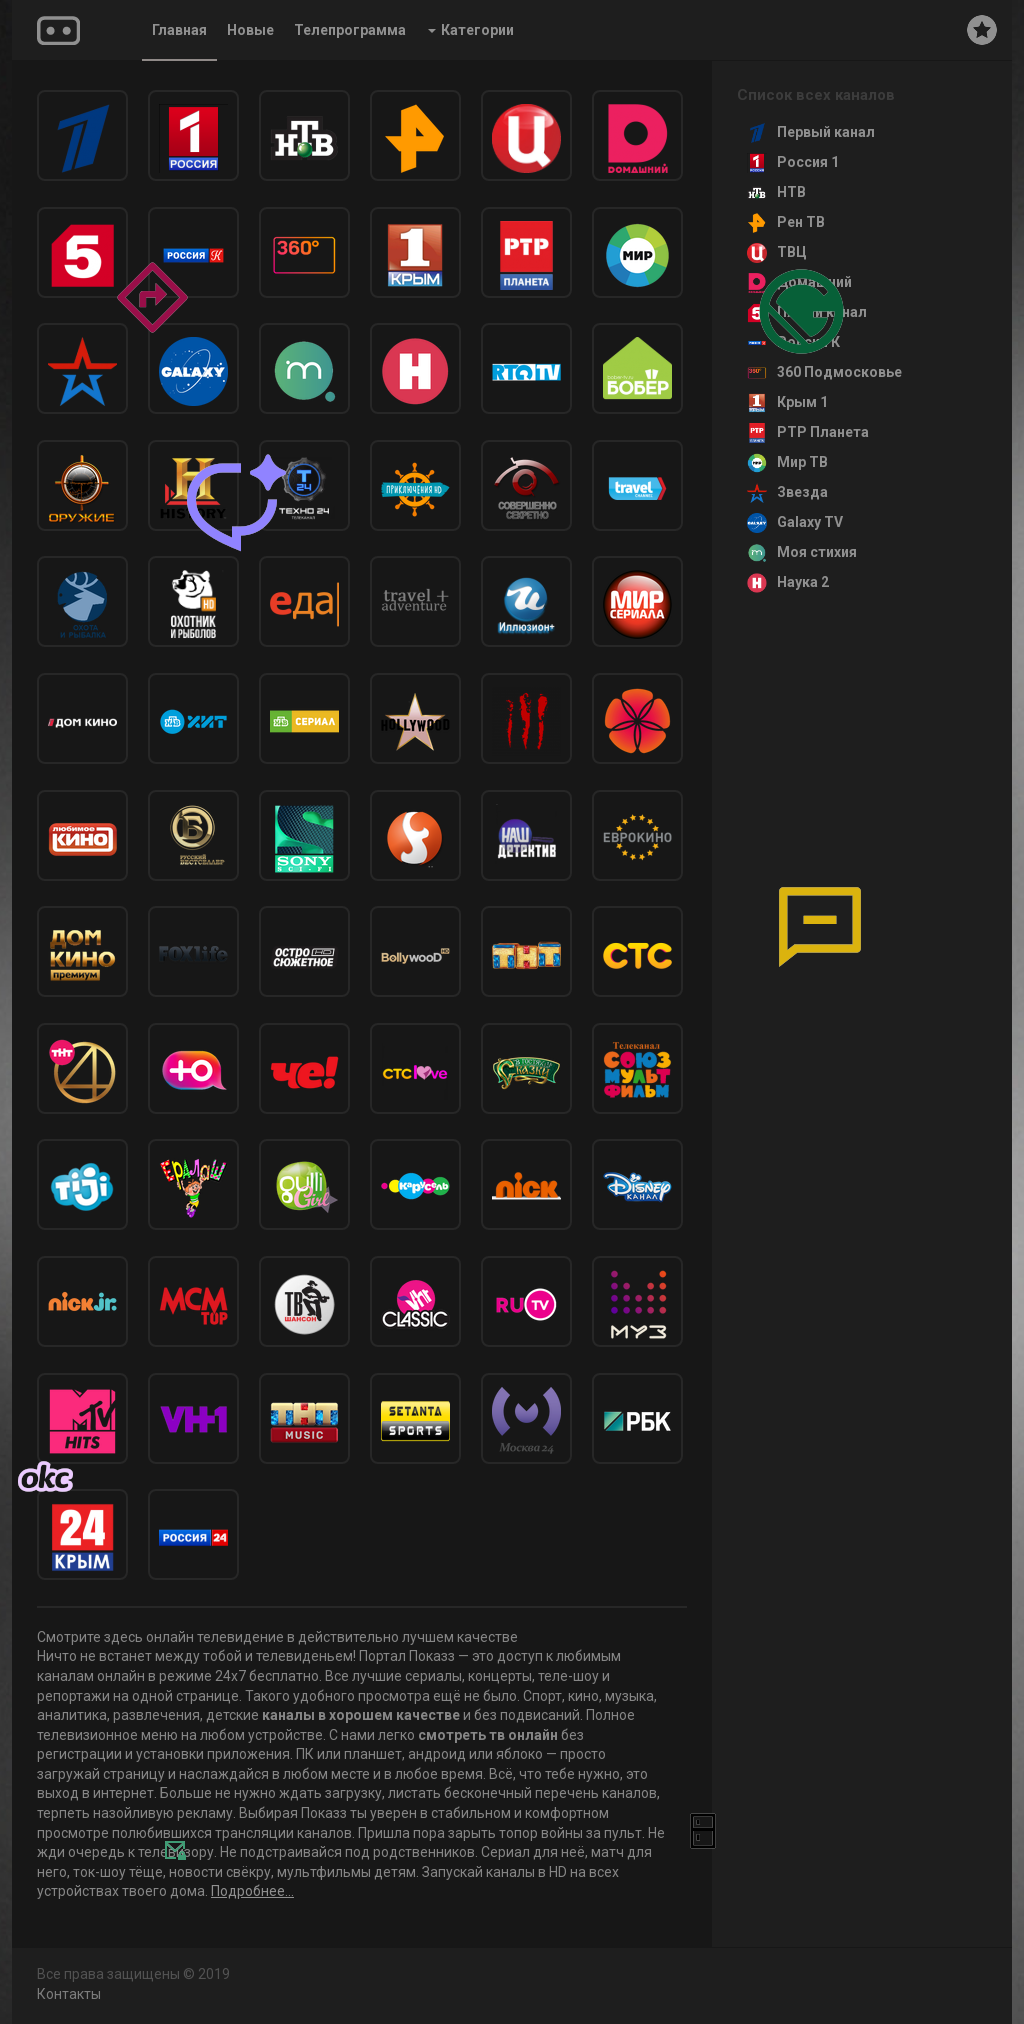  I want to click on Gatsby framework logo, so click(801, 311).